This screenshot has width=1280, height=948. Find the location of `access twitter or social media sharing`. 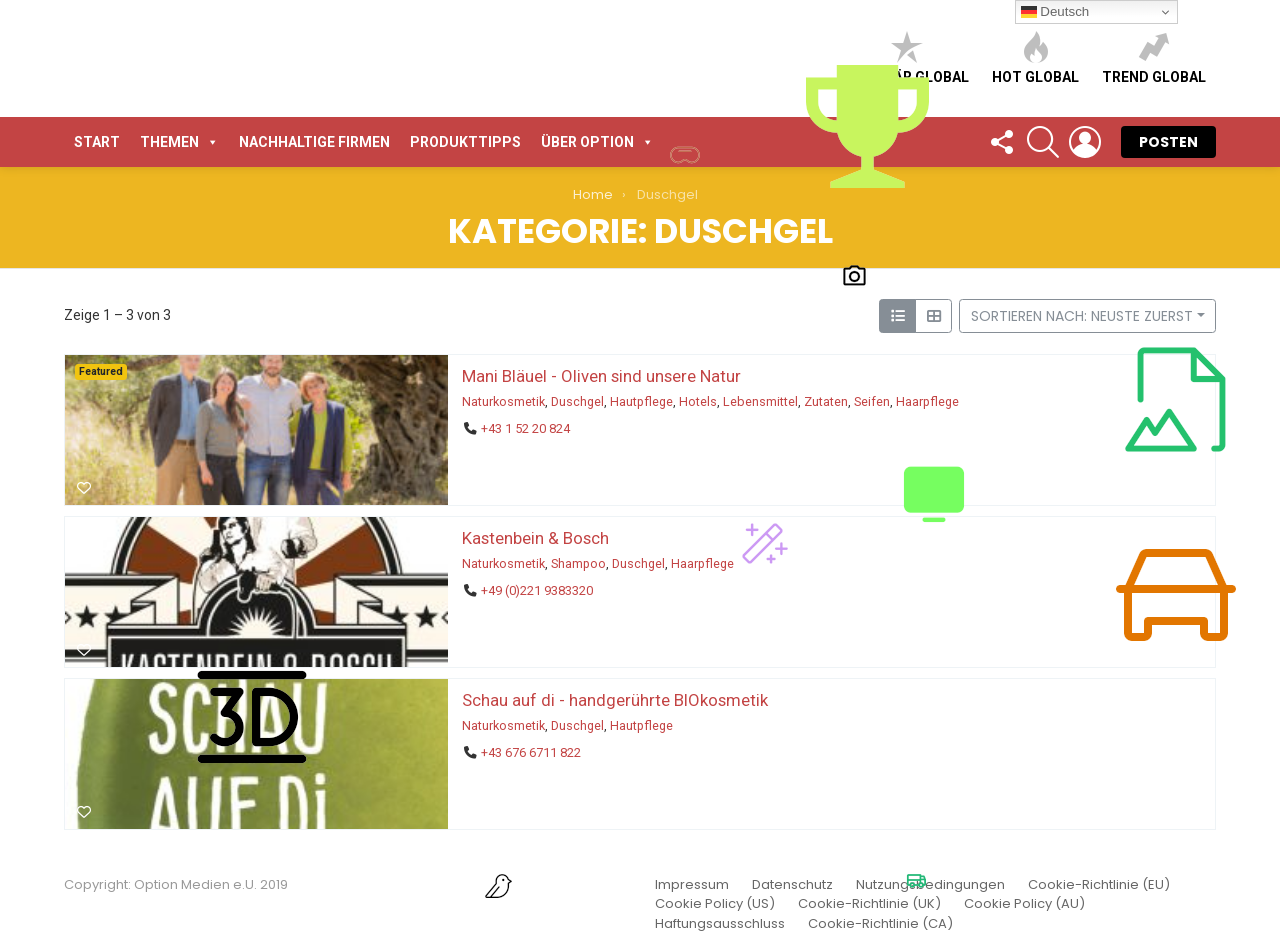

access twitter or social media sharing is located at coordinates (499, 887).